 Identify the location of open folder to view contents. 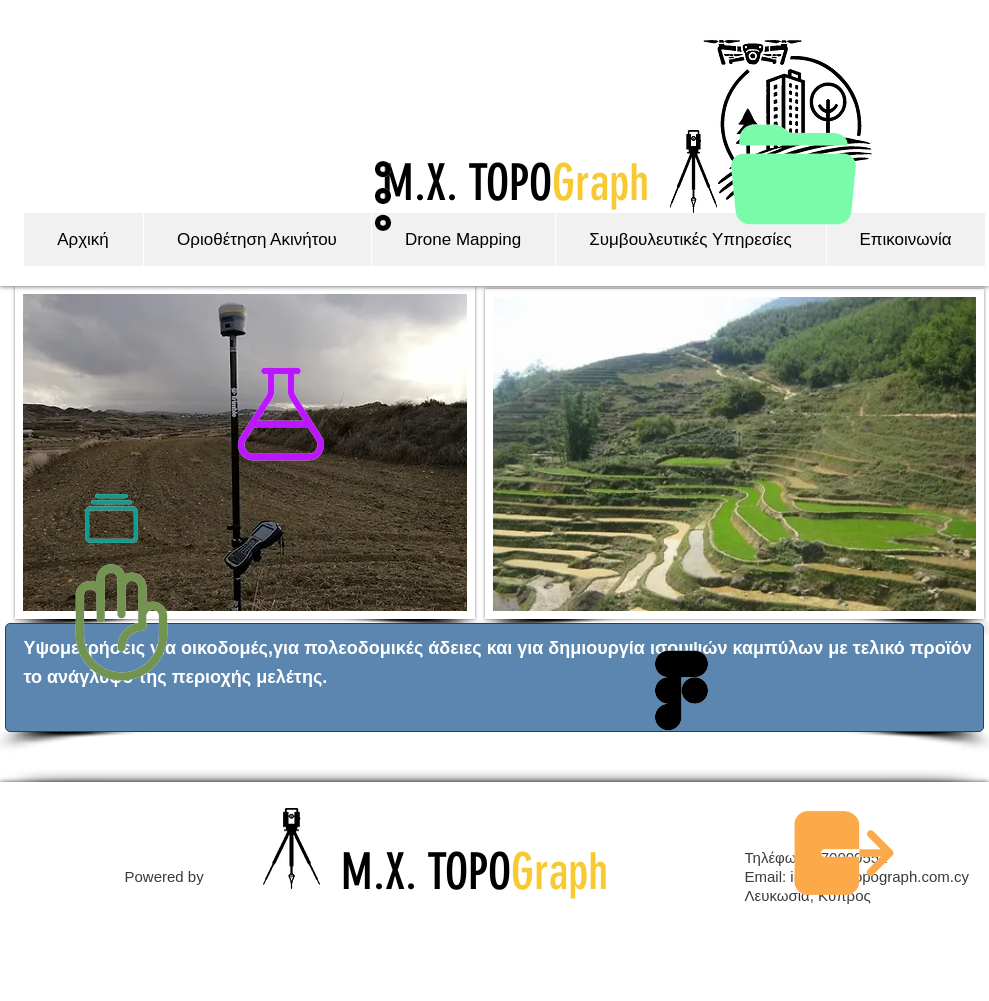
(793, 174).